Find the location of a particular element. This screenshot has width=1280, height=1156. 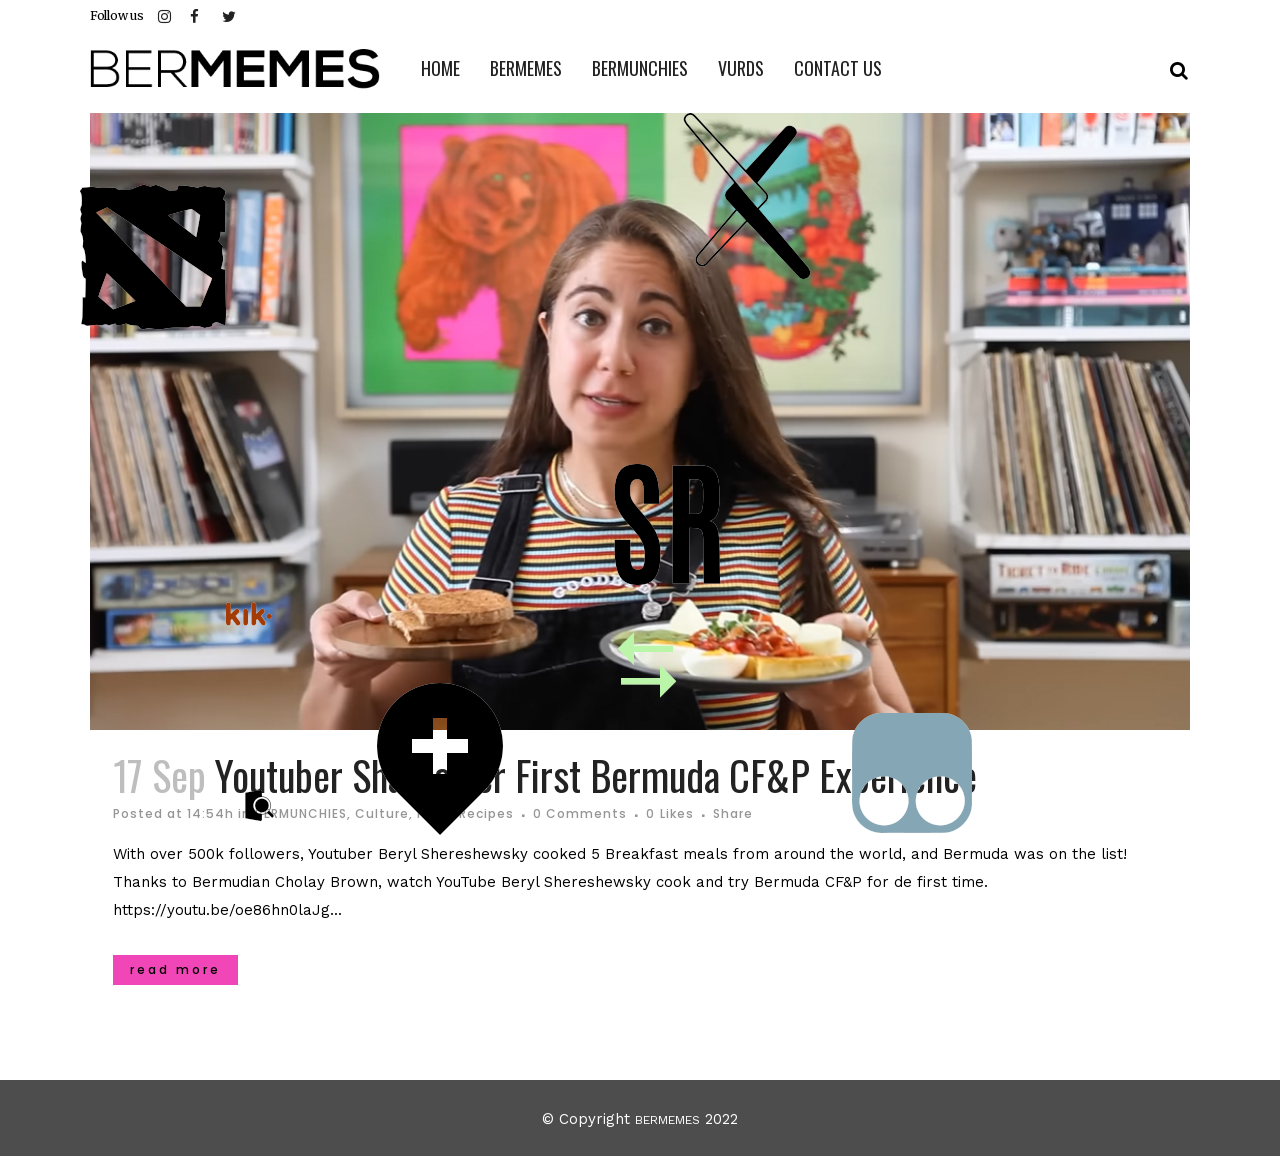

add a new location pin is located at coordinates (440, 753).